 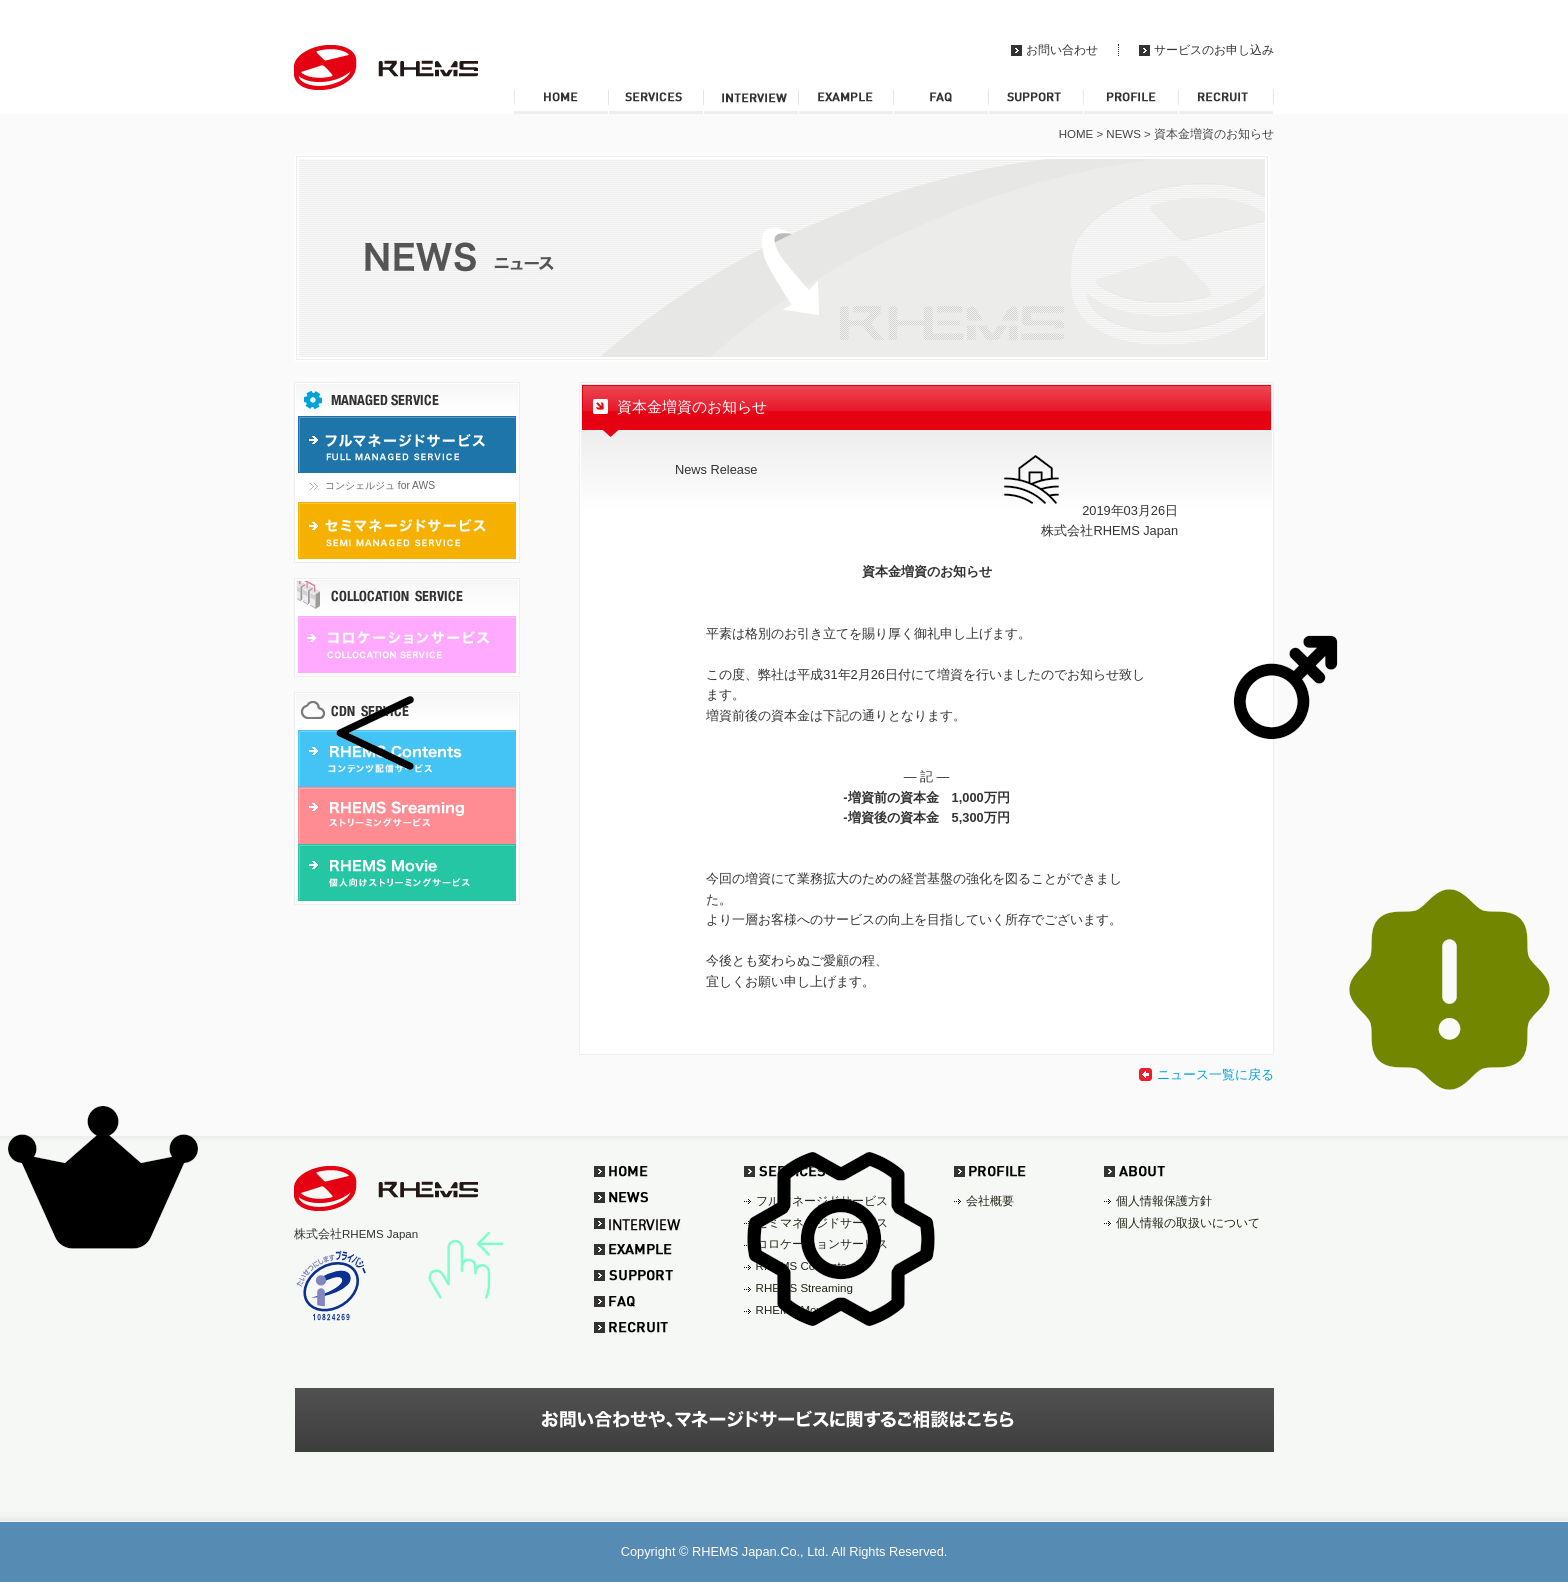 What do you see at coordinates (1287, 685) in the screenshot?
I see `indicates transgender or non-binary gender identity option` at bounding box center [1287, 685].